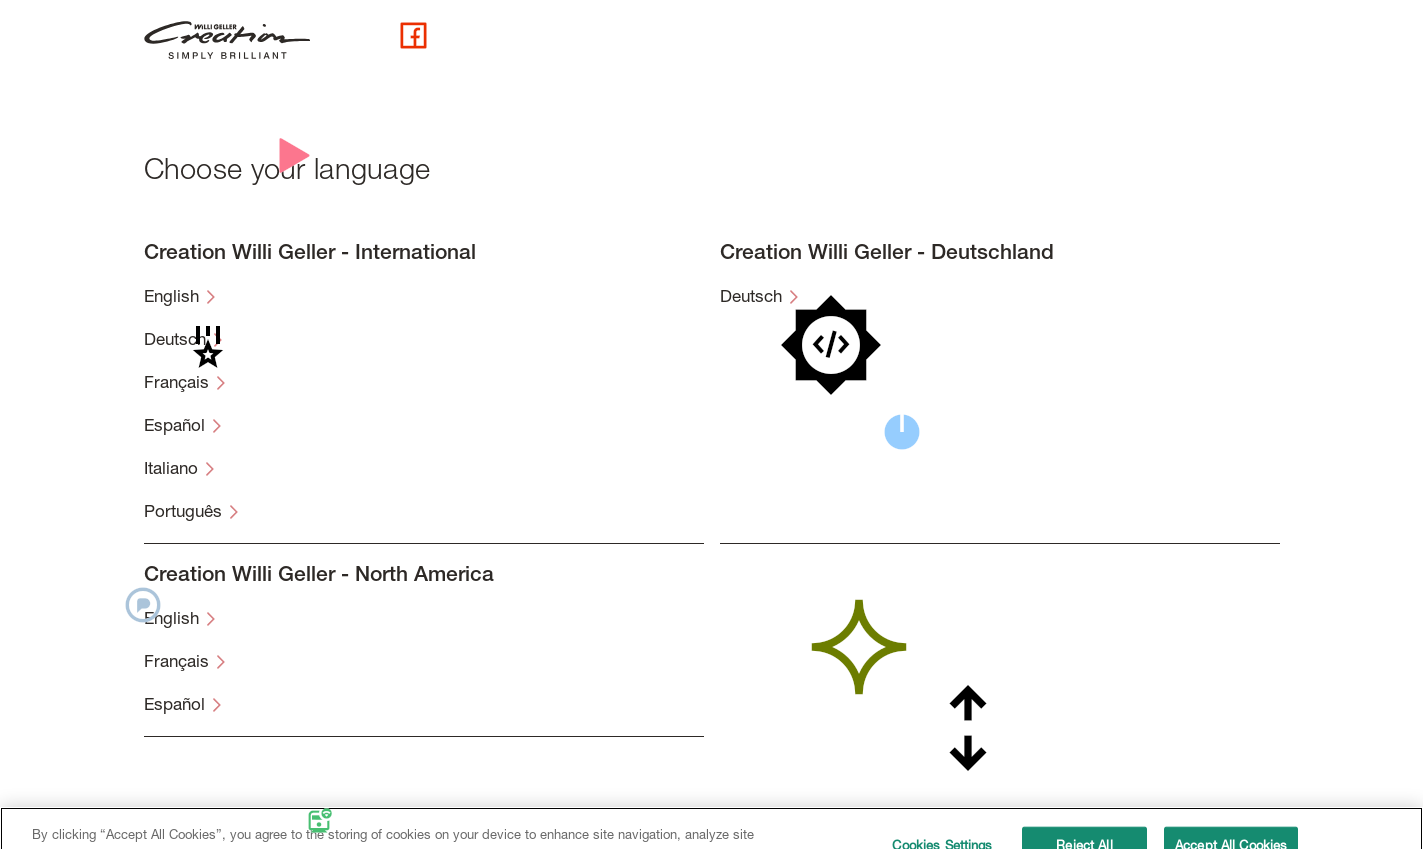  What do you see at coordinates (831, 345) in the screenshot?
I see `google summer of code program logo` at bounding box center [831, 345].